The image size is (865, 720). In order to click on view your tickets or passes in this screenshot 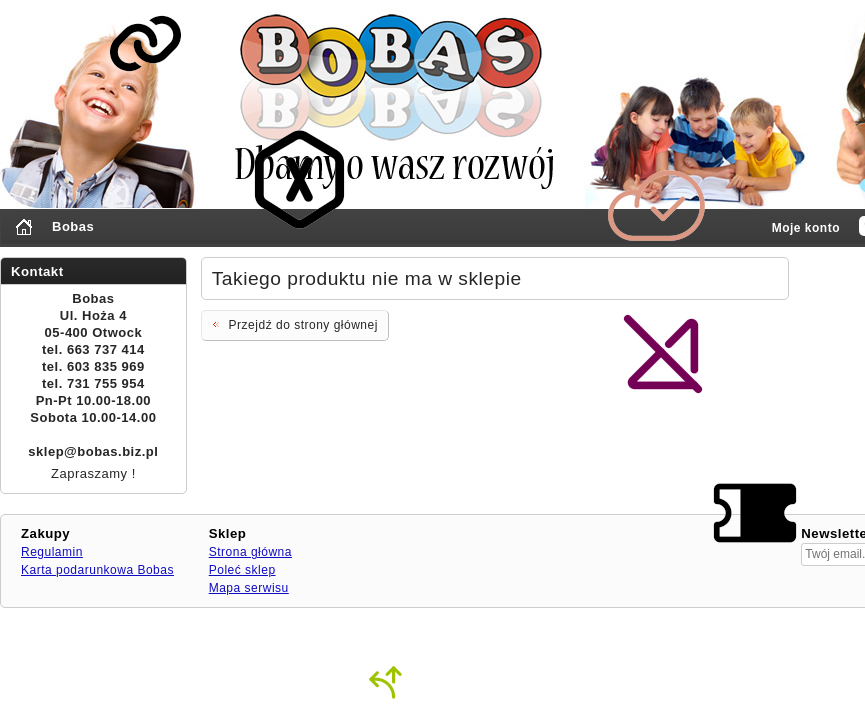, I will do `click(755, 513)`.